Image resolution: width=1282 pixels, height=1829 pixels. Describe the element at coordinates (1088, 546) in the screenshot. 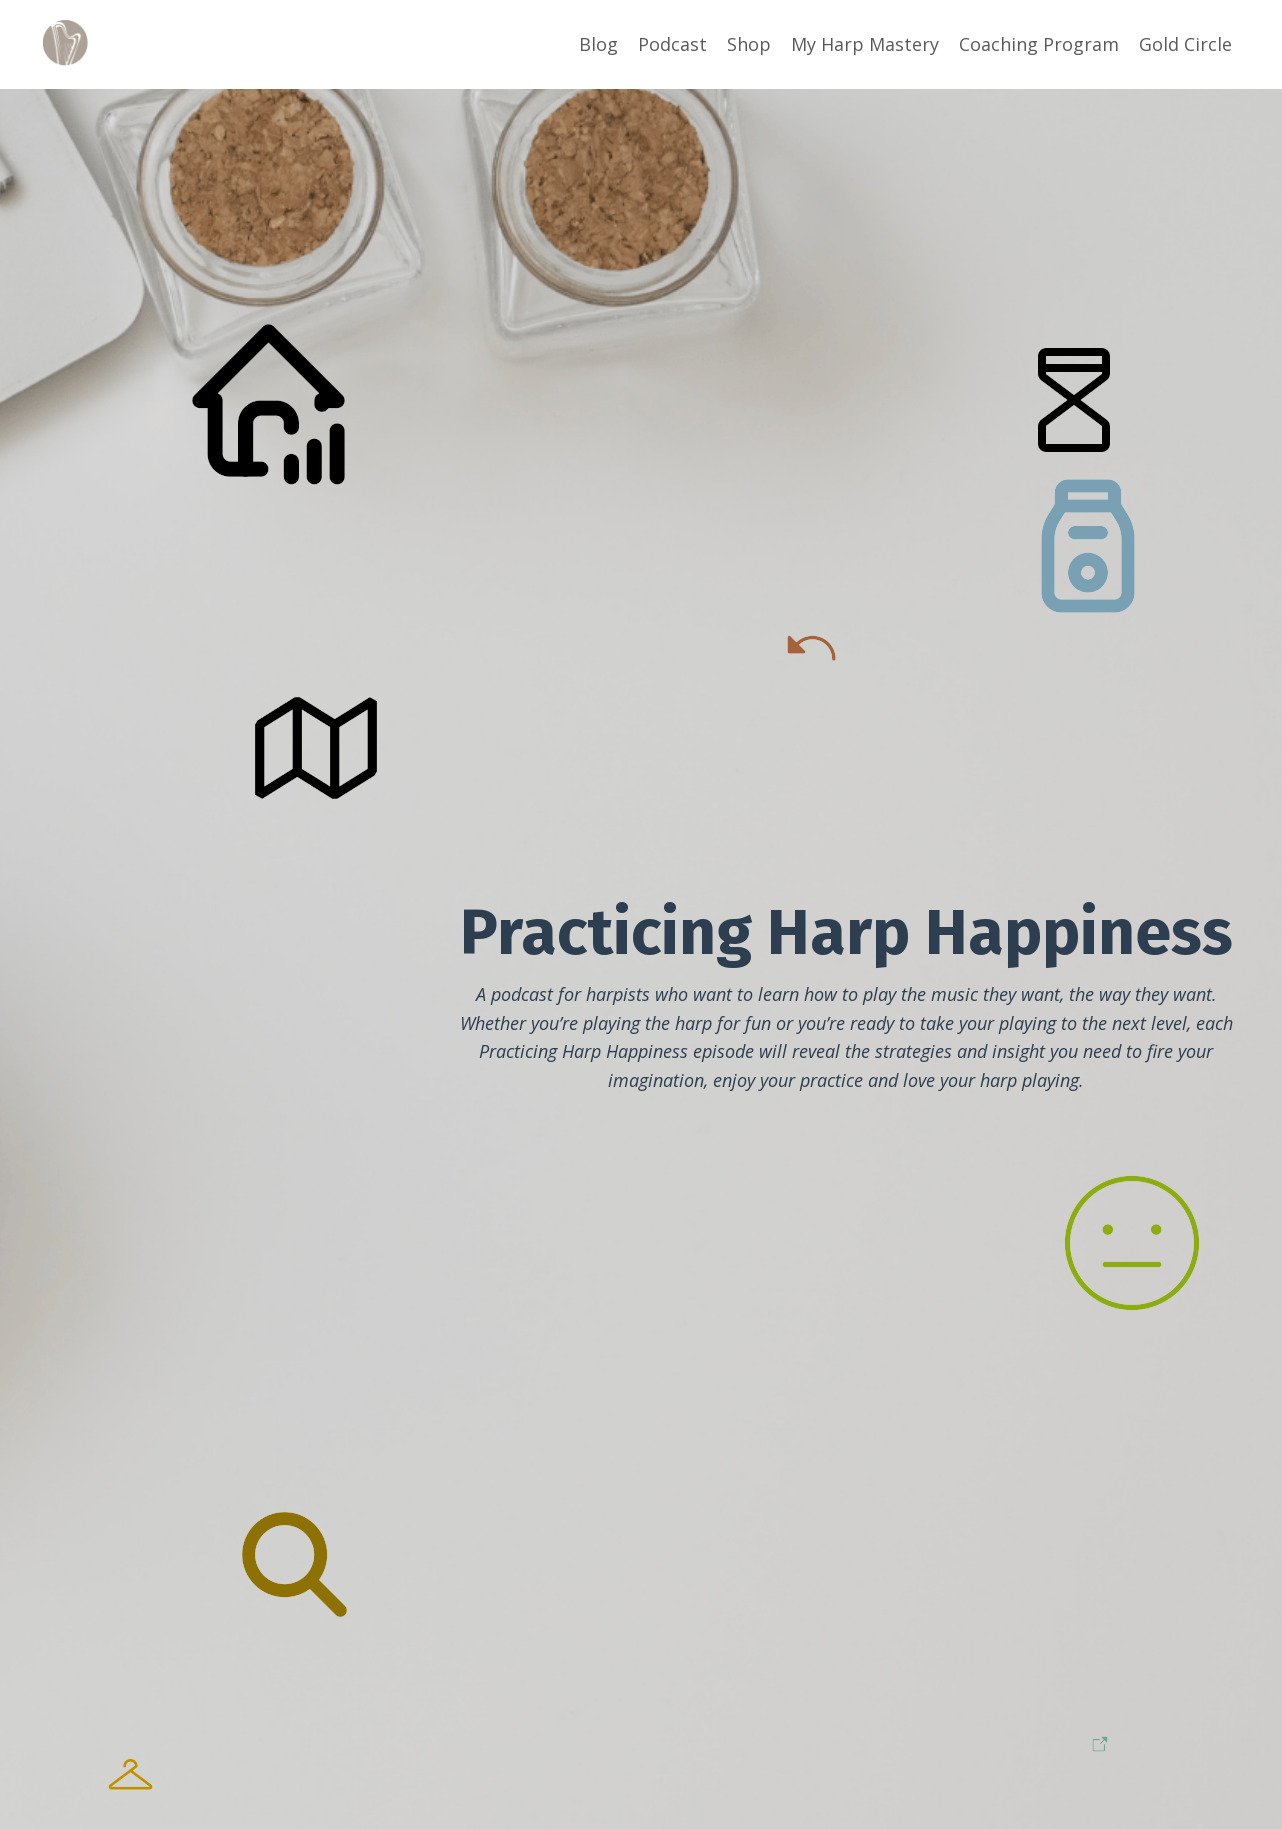

I see `view dairy or milk products` at that location.